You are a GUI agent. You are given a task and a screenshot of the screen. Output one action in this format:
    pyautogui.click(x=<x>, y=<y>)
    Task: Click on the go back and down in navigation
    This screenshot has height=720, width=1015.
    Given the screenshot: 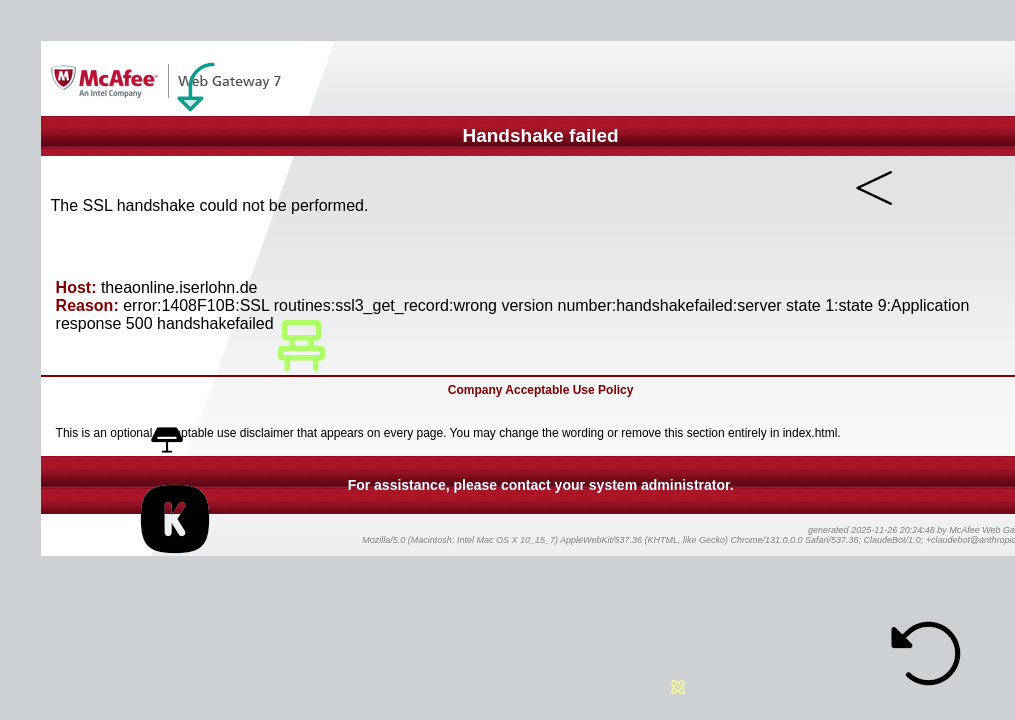 What is the action you would take?
    pyautogui.click(x=196, y=87)
    